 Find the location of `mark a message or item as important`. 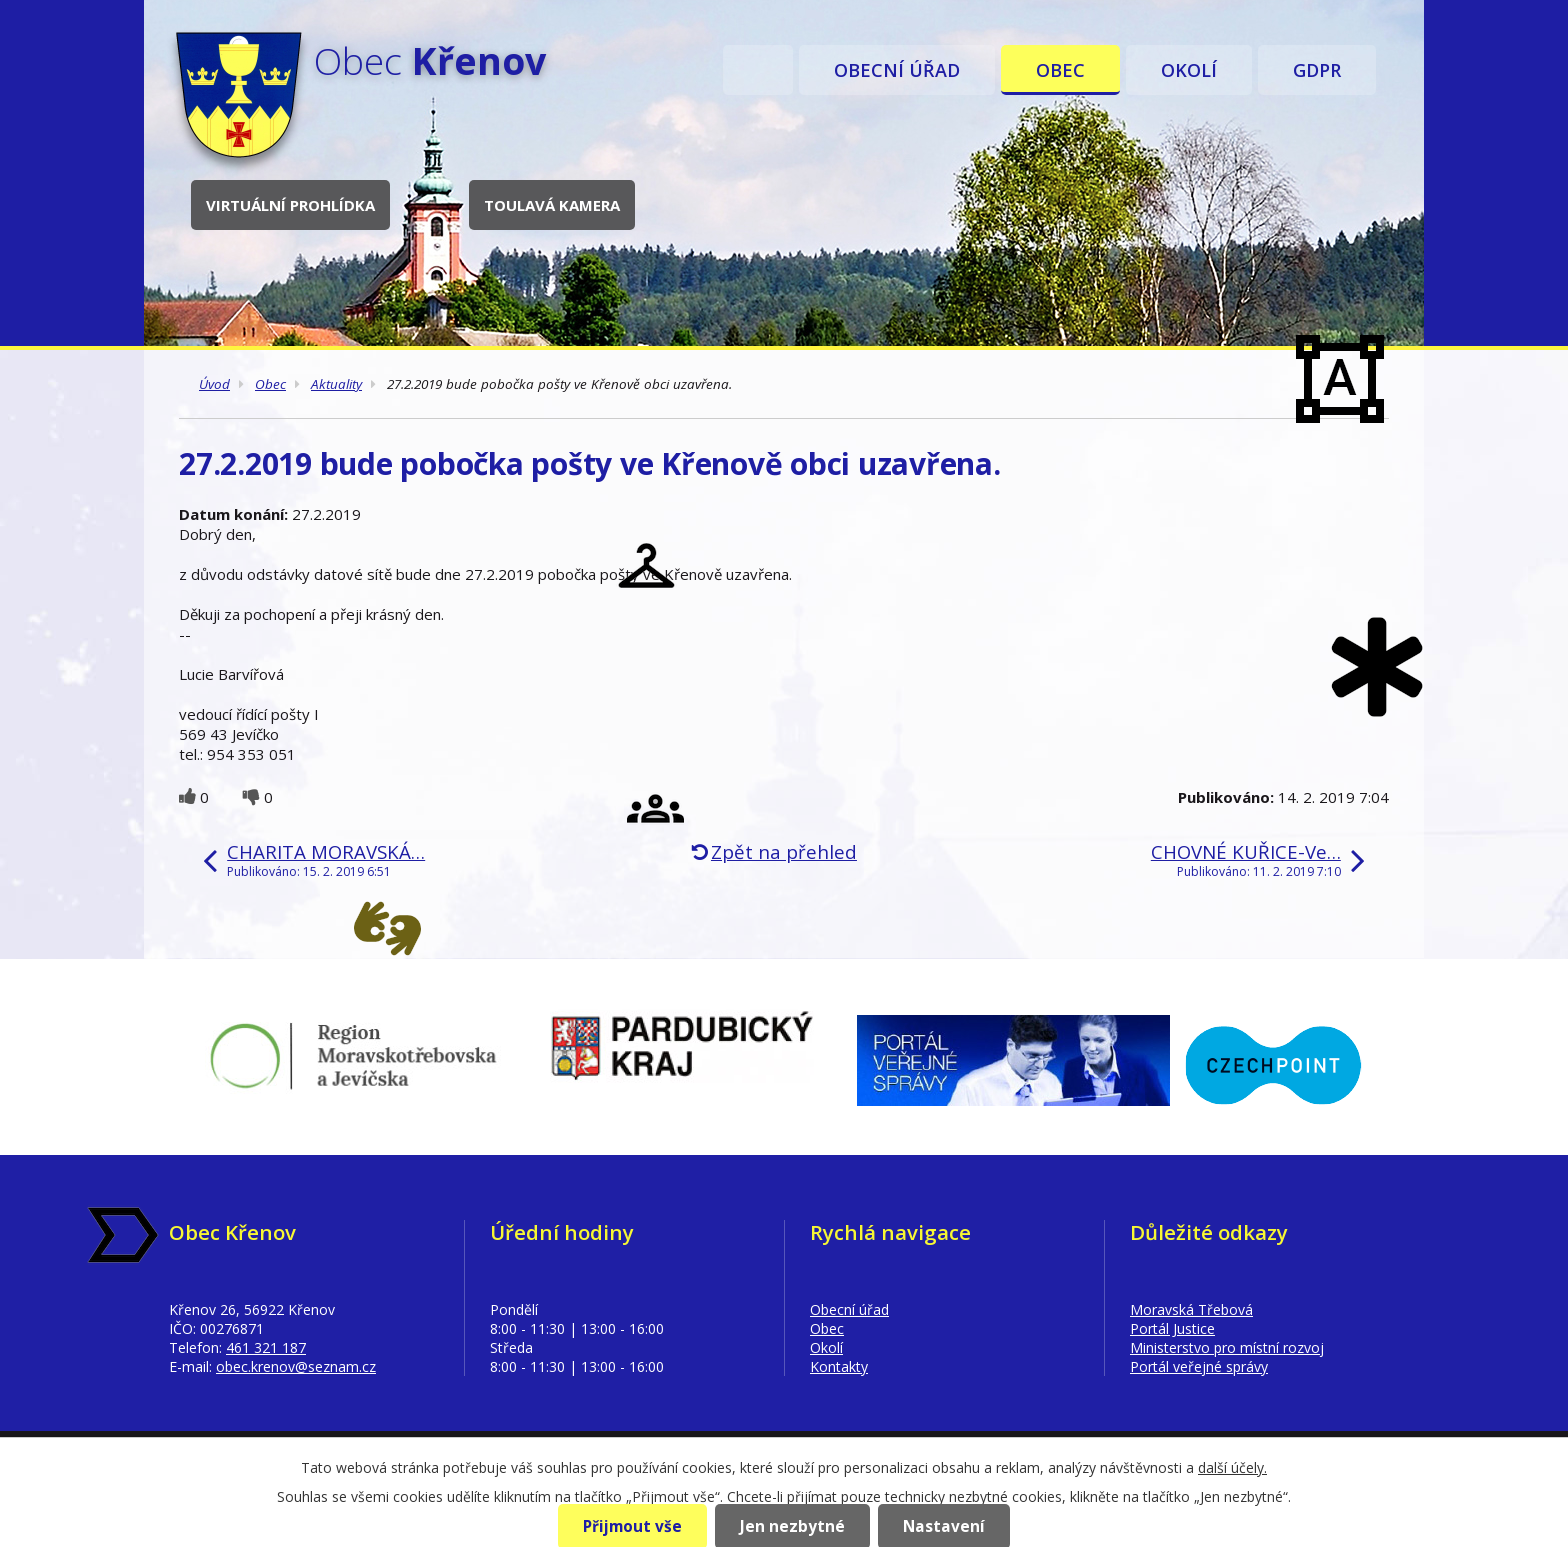

mark a message or item as important is located at coordinates (123, 1235).